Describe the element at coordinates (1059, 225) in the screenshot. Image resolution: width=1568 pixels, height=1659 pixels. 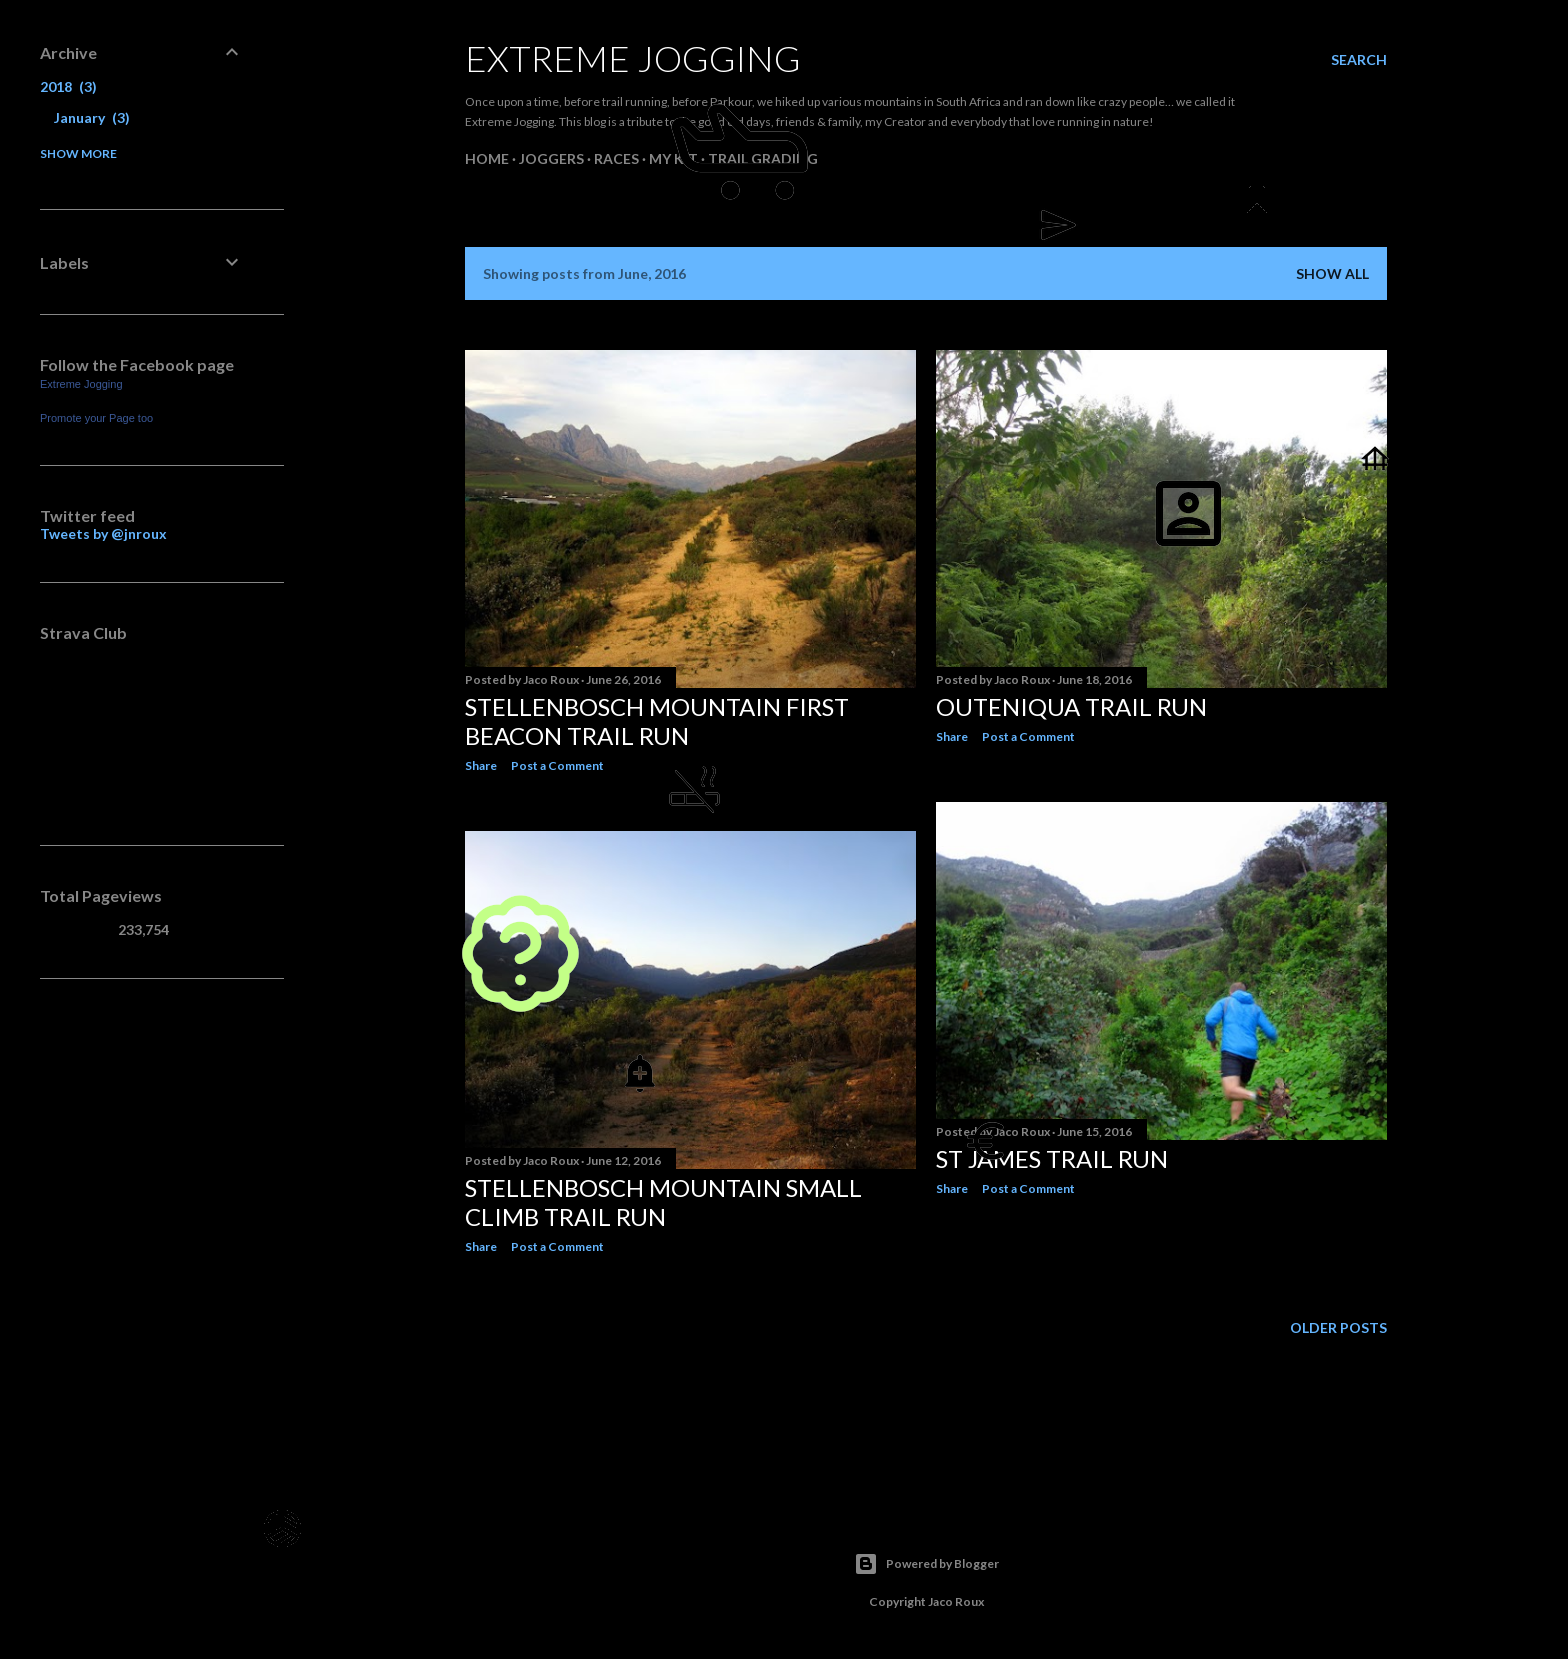
I see `send a message or submit content` at that location.